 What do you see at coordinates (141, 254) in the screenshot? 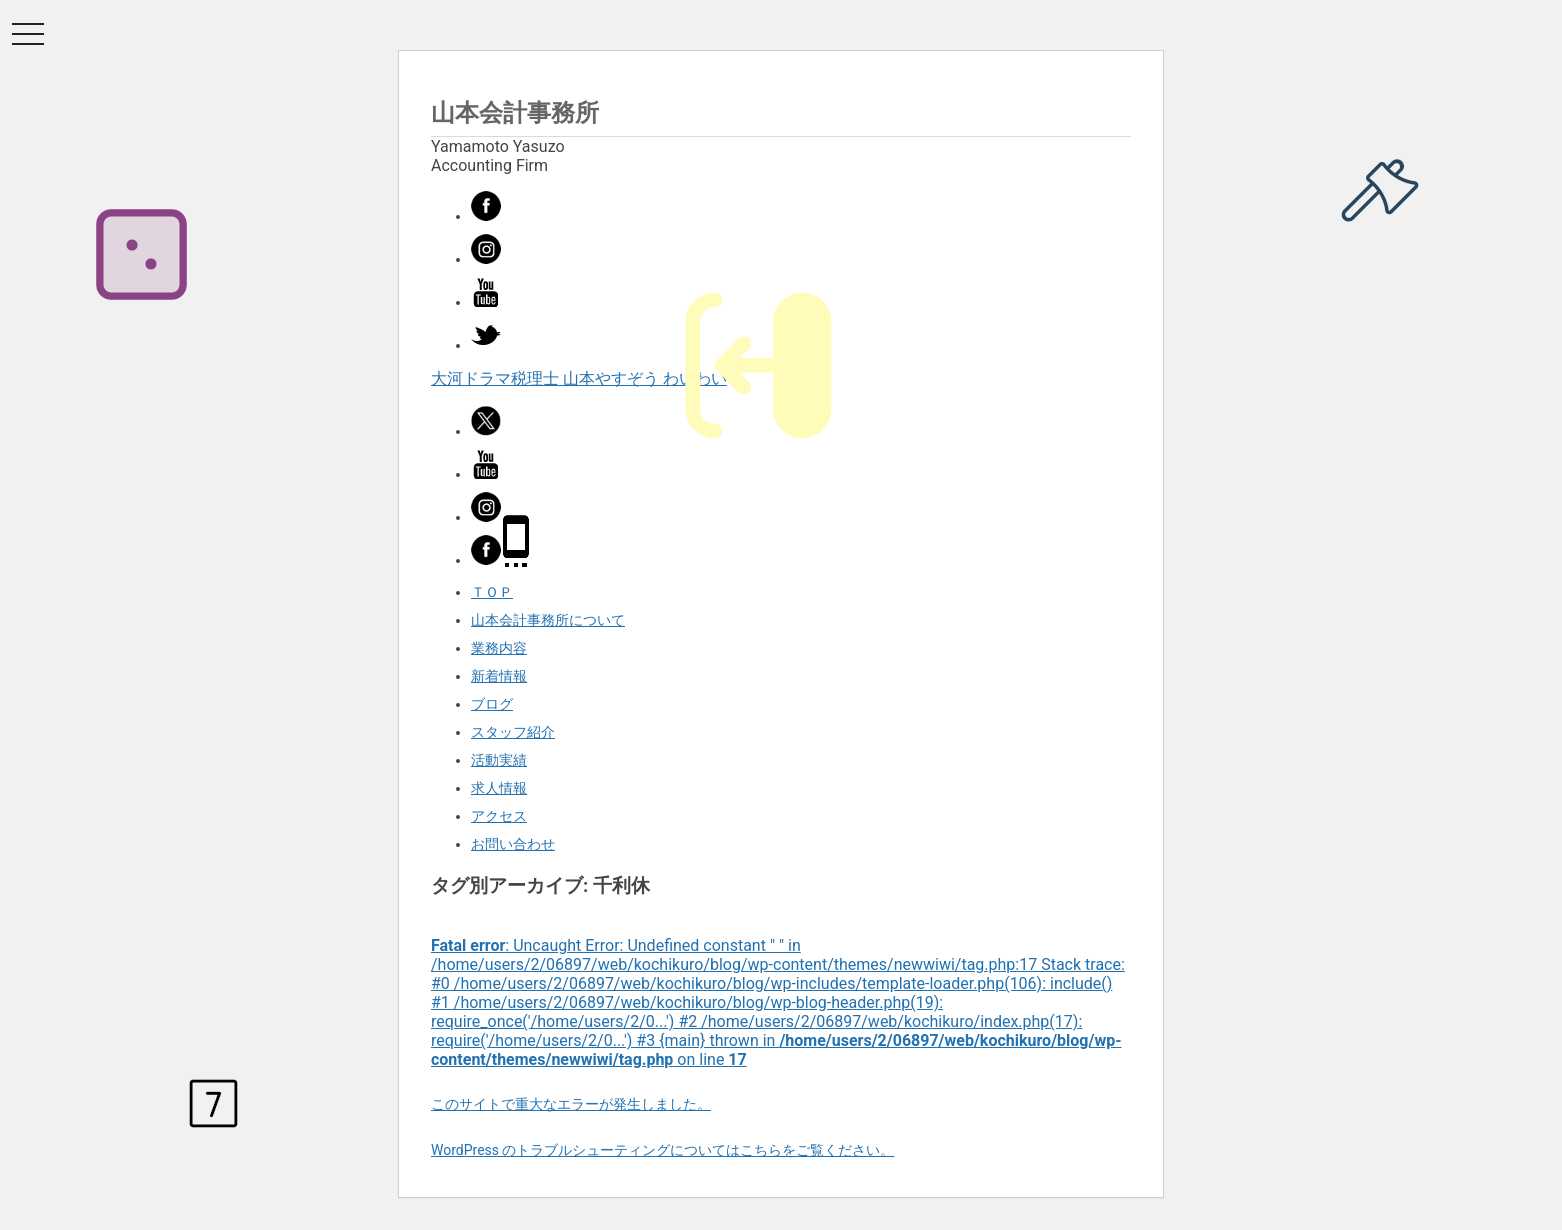
I see `roll the dice in a game` at bounding box center [141, 254].